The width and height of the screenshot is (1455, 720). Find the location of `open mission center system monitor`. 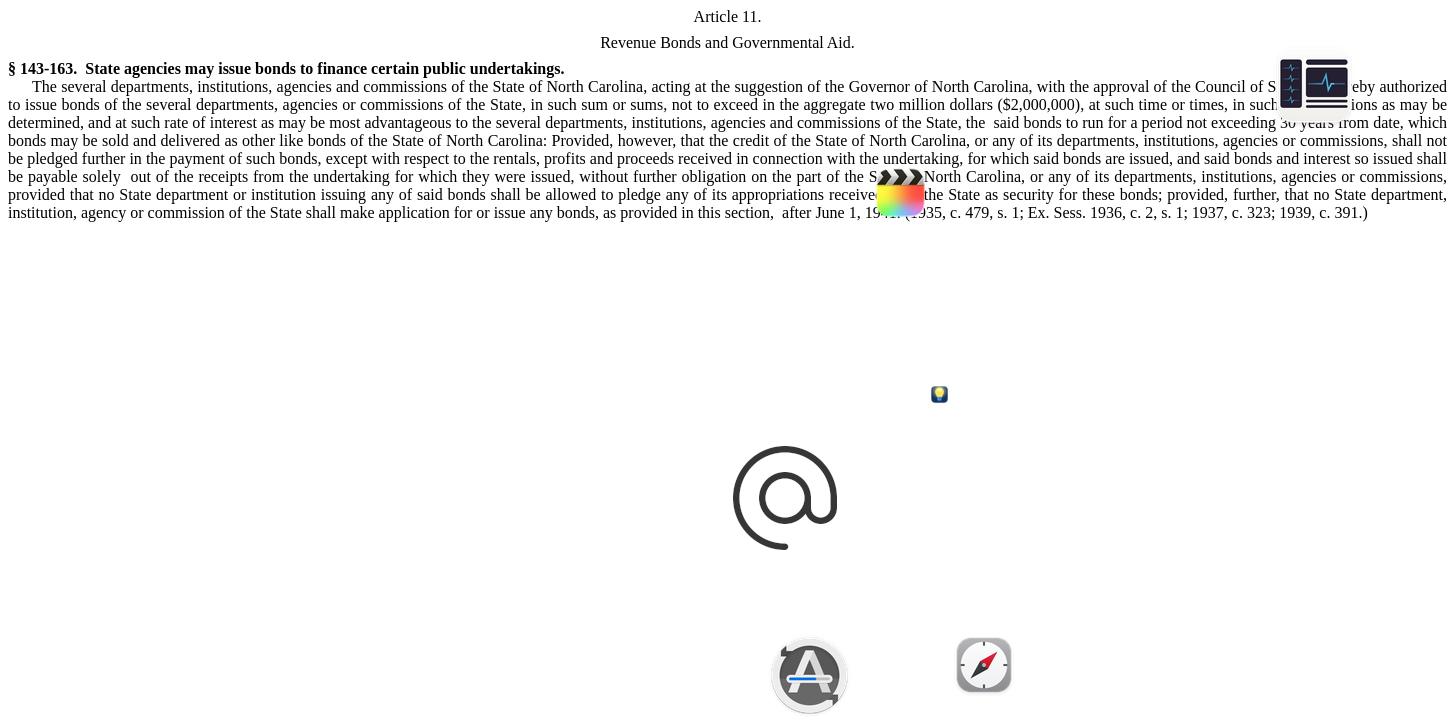

open mission center system monitor is located at coordinates (1314, 85).